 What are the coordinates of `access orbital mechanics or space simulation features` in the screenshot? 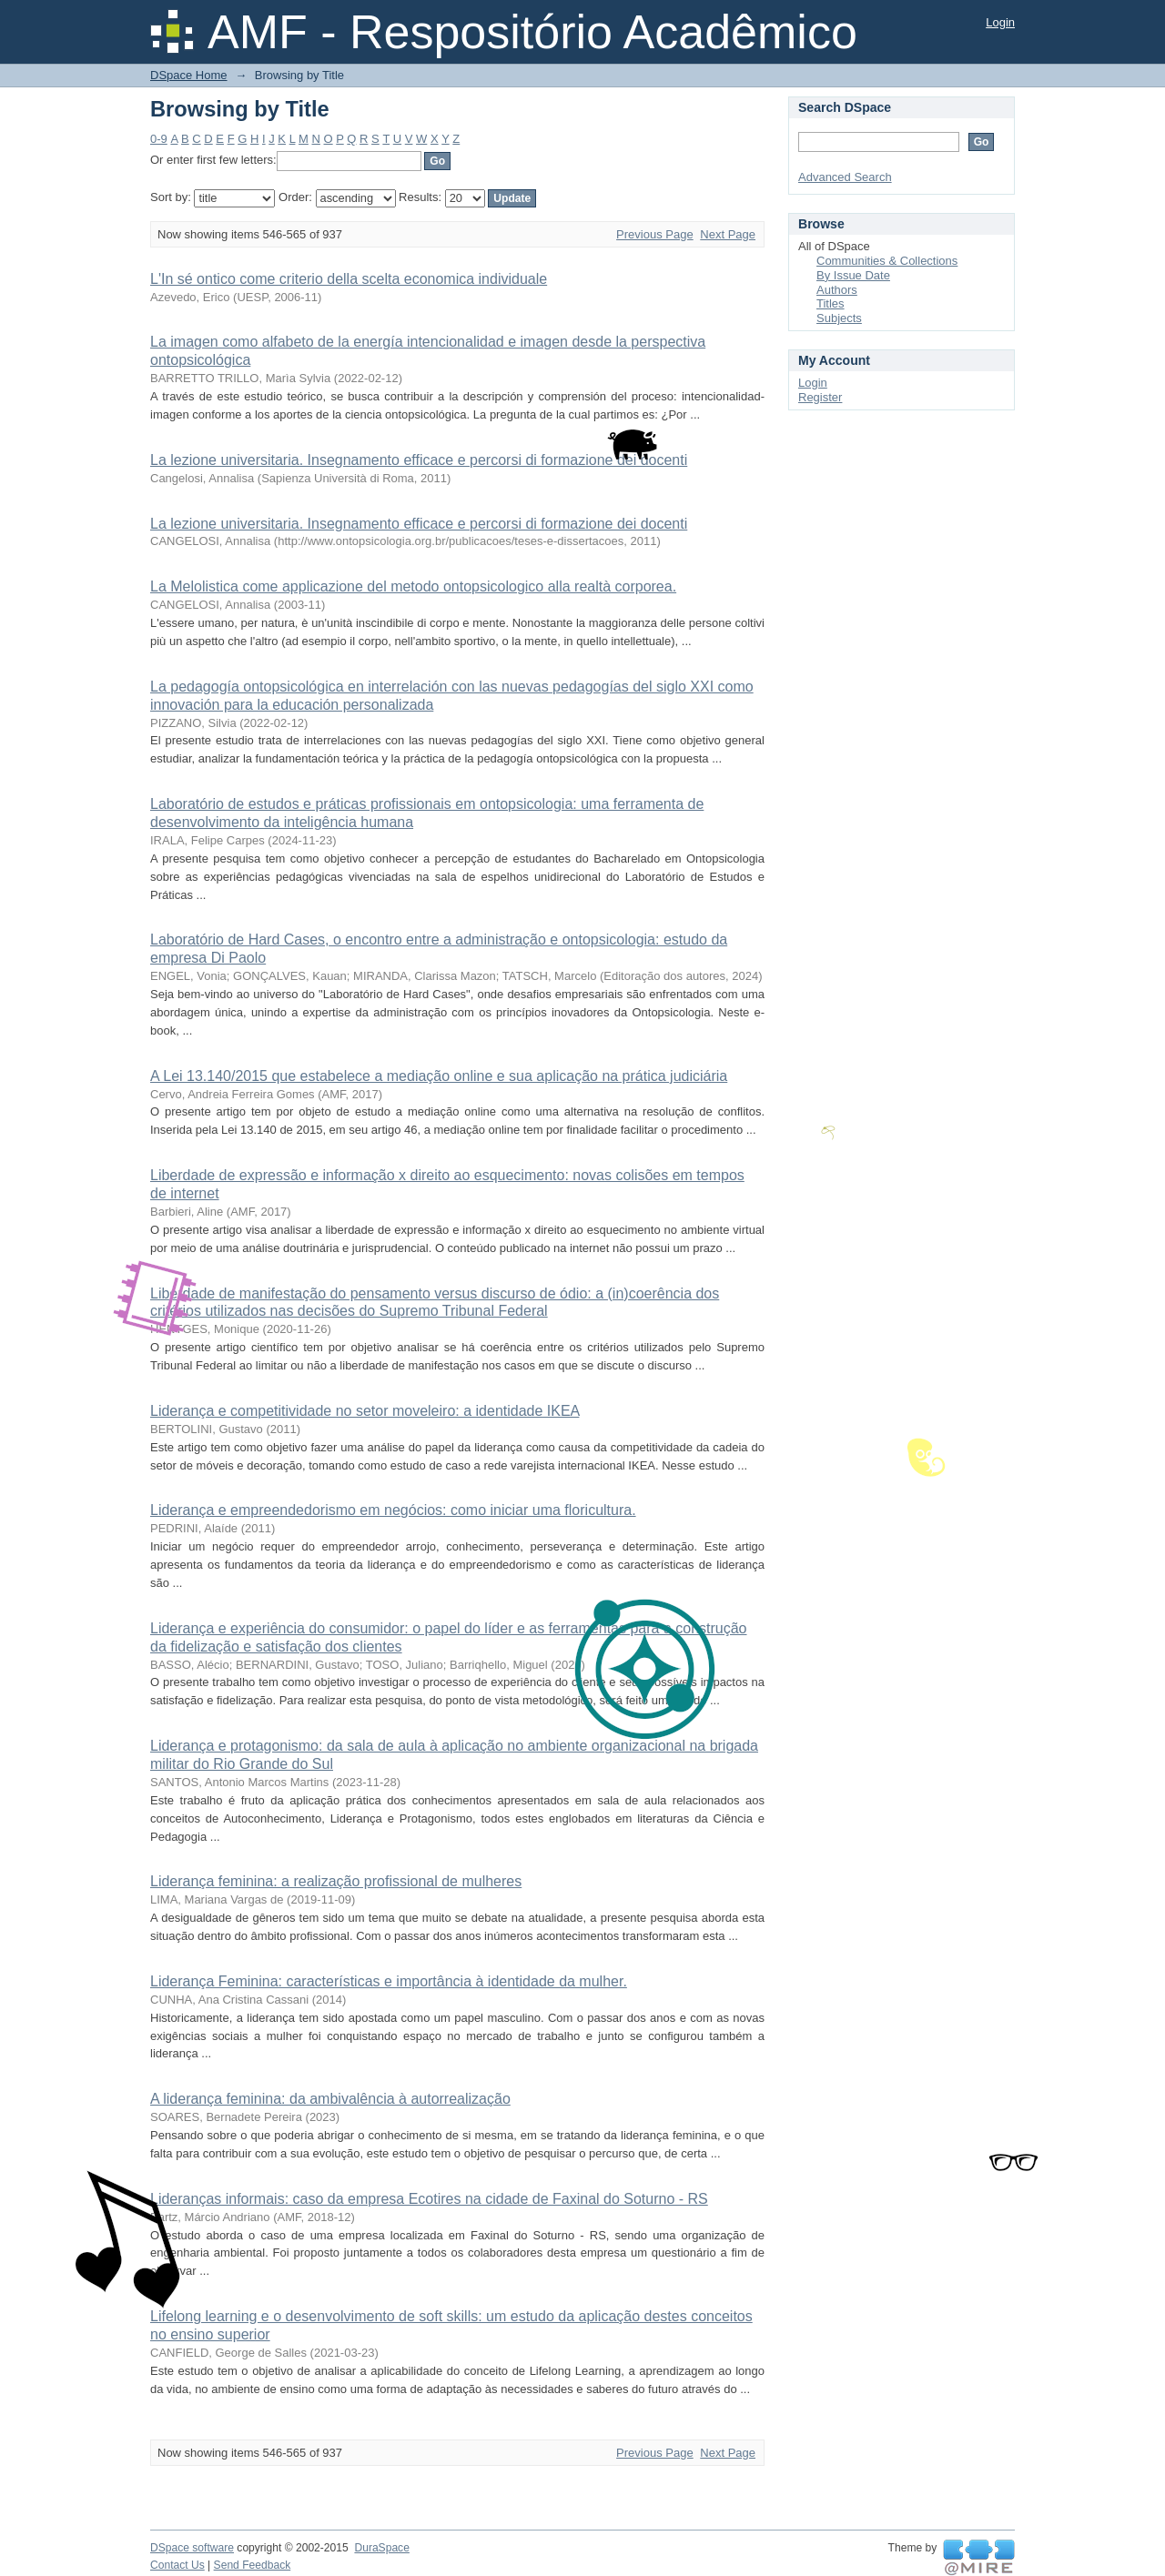 It's located at (644, 1669).